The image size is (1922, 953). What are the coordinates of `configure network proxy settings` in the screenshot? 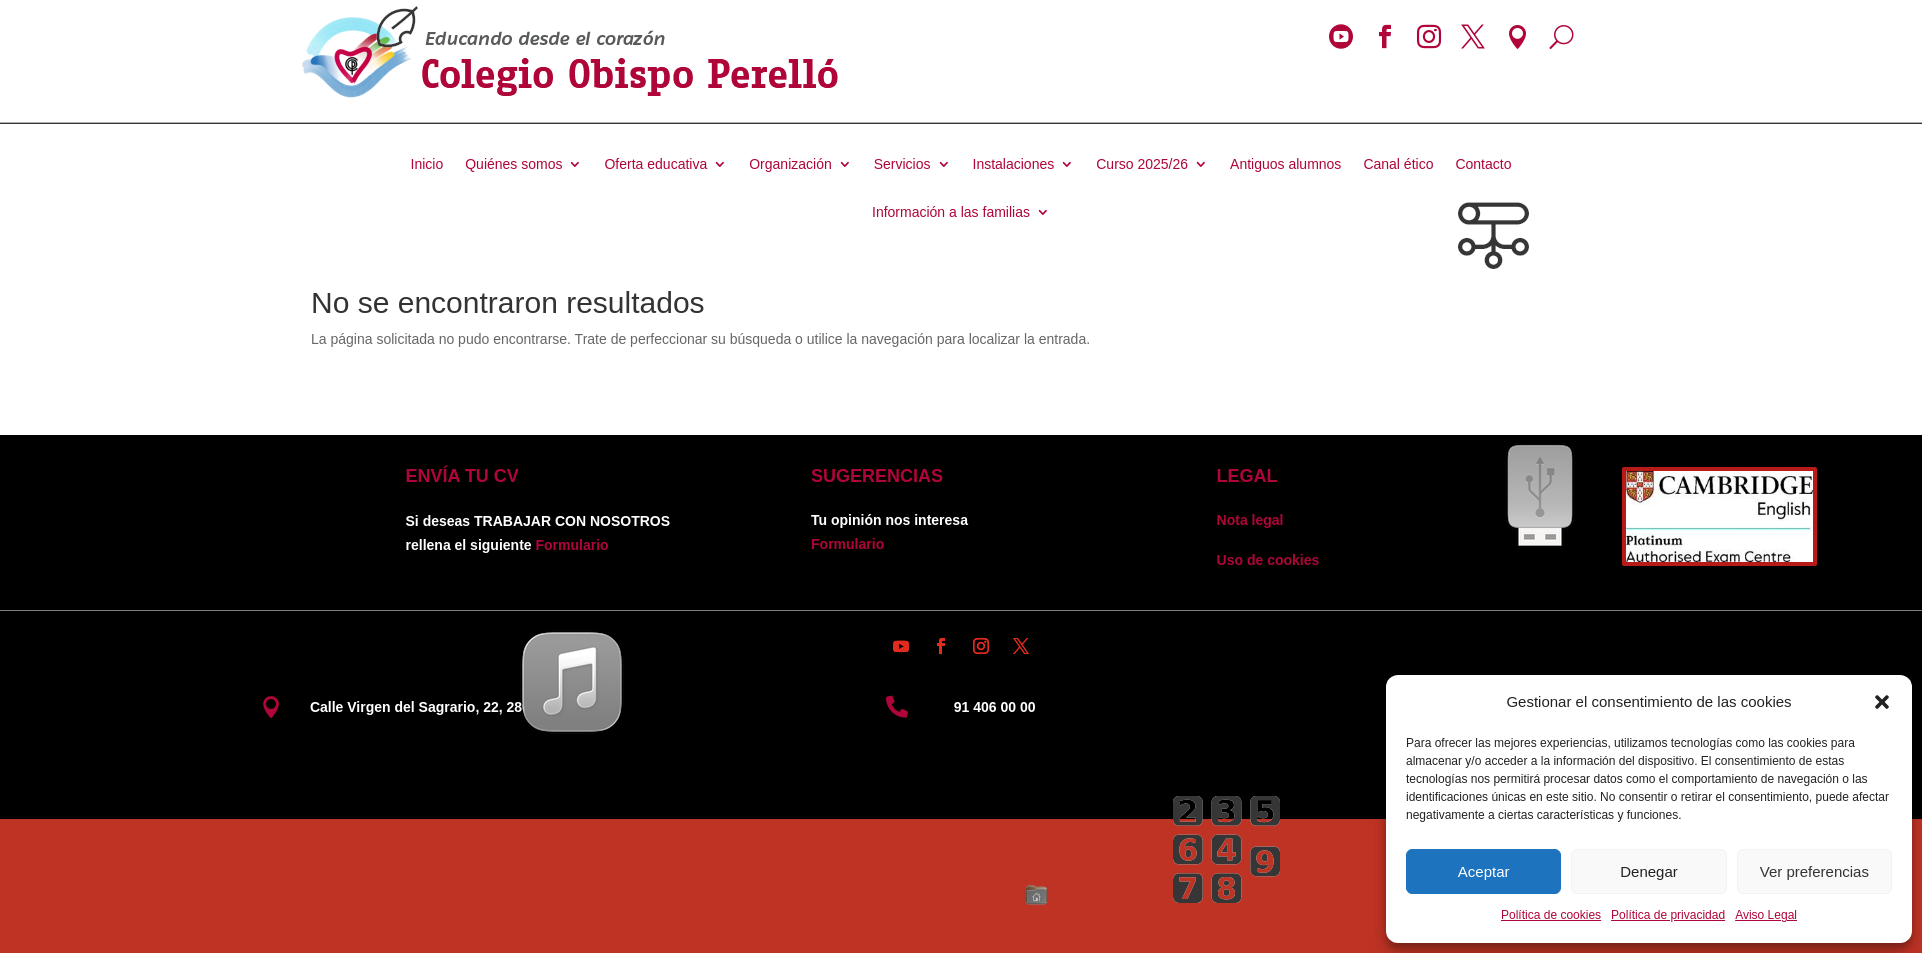 It's located at (1493, 233).